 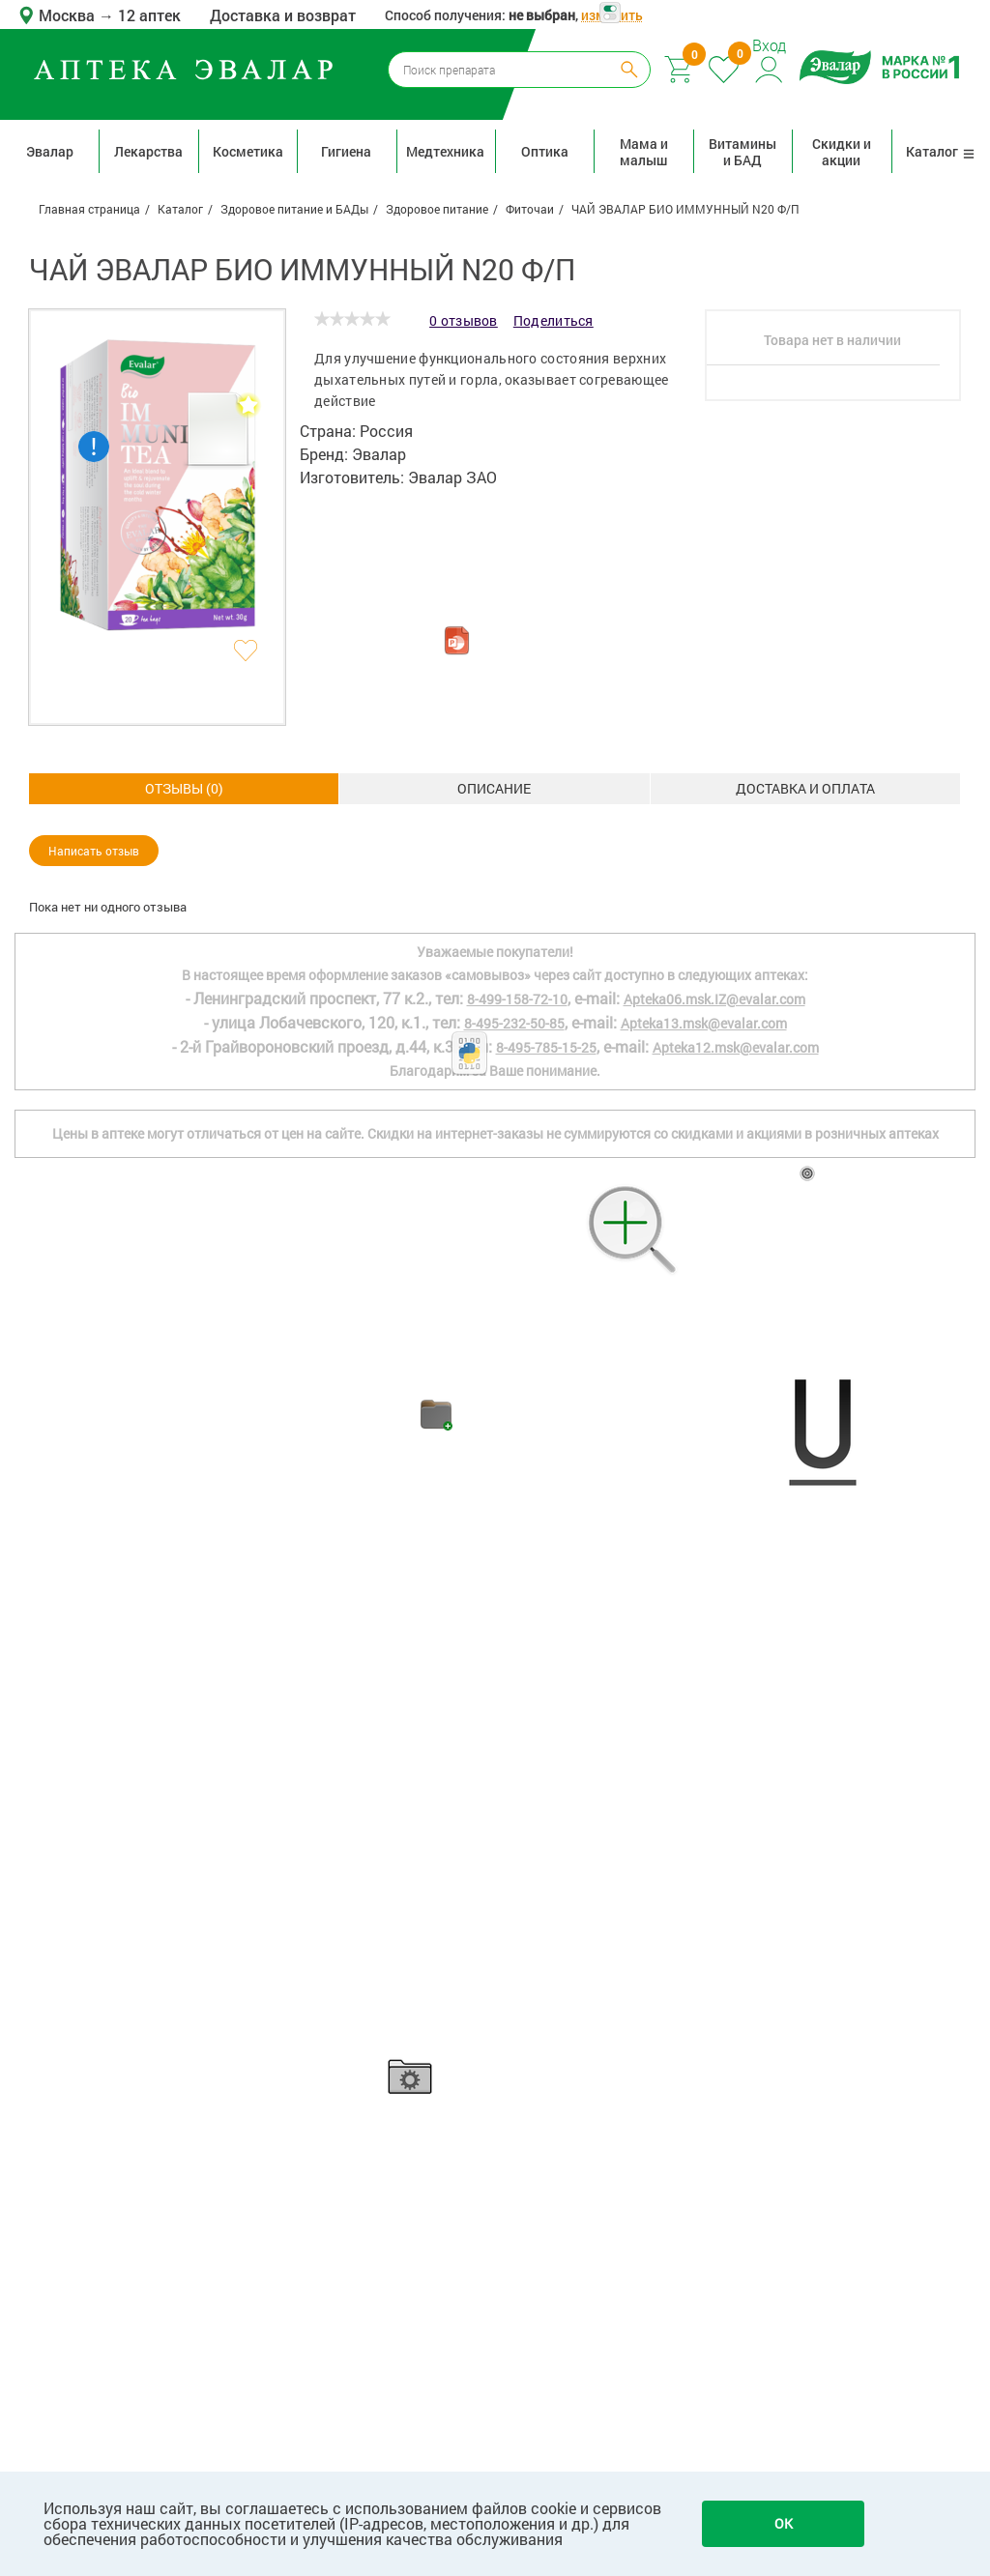 I want to click on a Microsoft PowerPoint file, so click(x=456, y=640).